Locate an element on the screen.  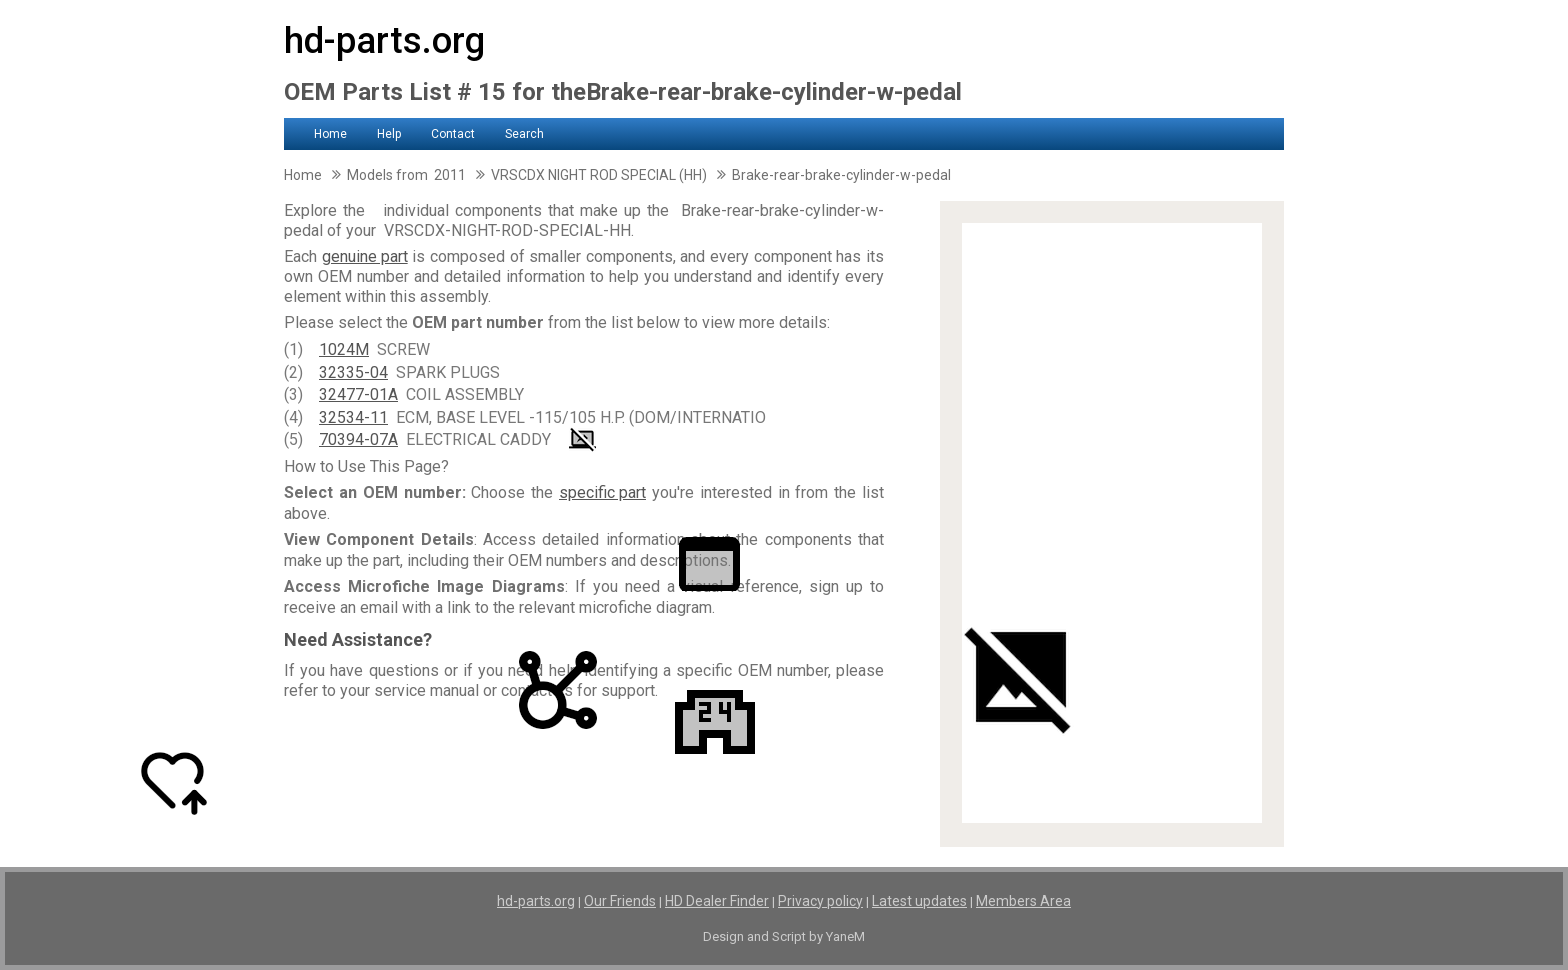
access affiliate or referral program is located at coordinates (558, 690).